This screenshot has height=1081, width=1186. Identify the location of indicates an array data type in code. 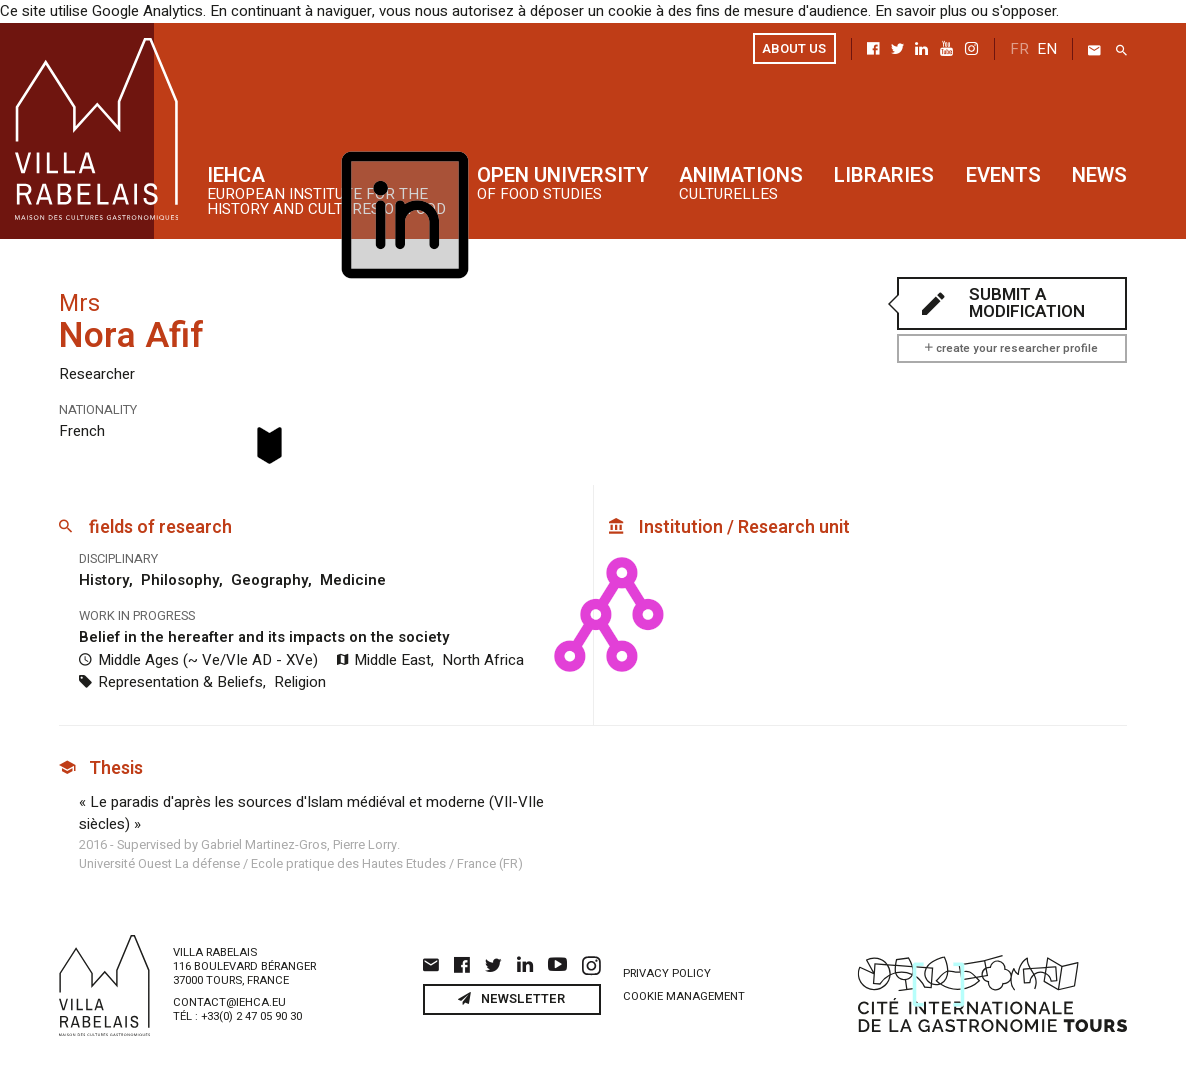
(938, 984).